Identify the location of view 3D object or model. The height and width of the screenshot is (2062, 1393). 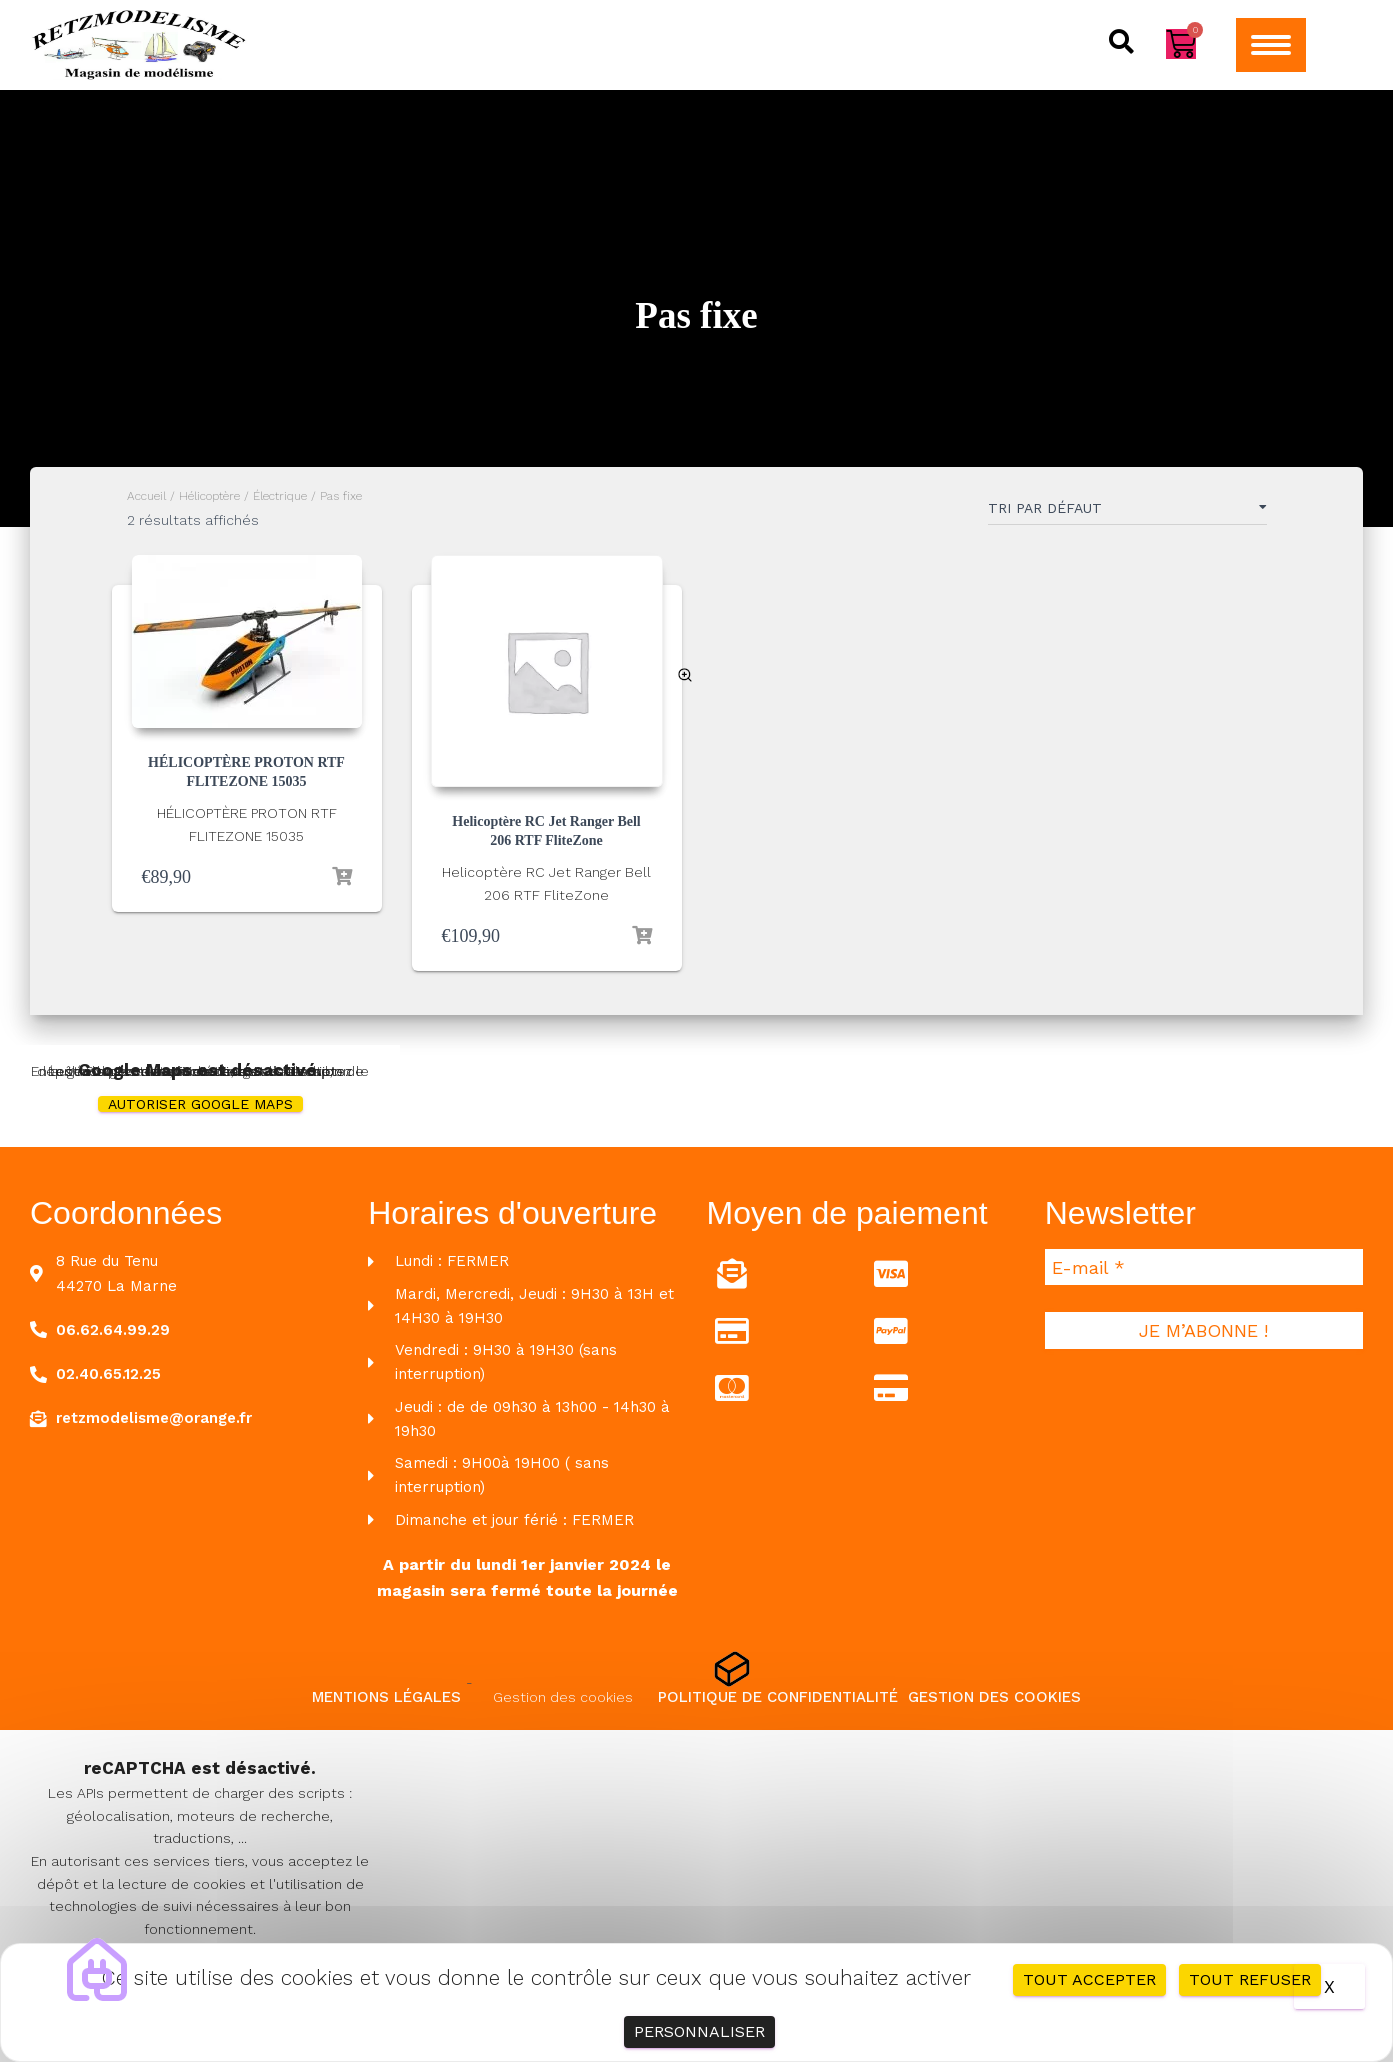
(732, 1669).